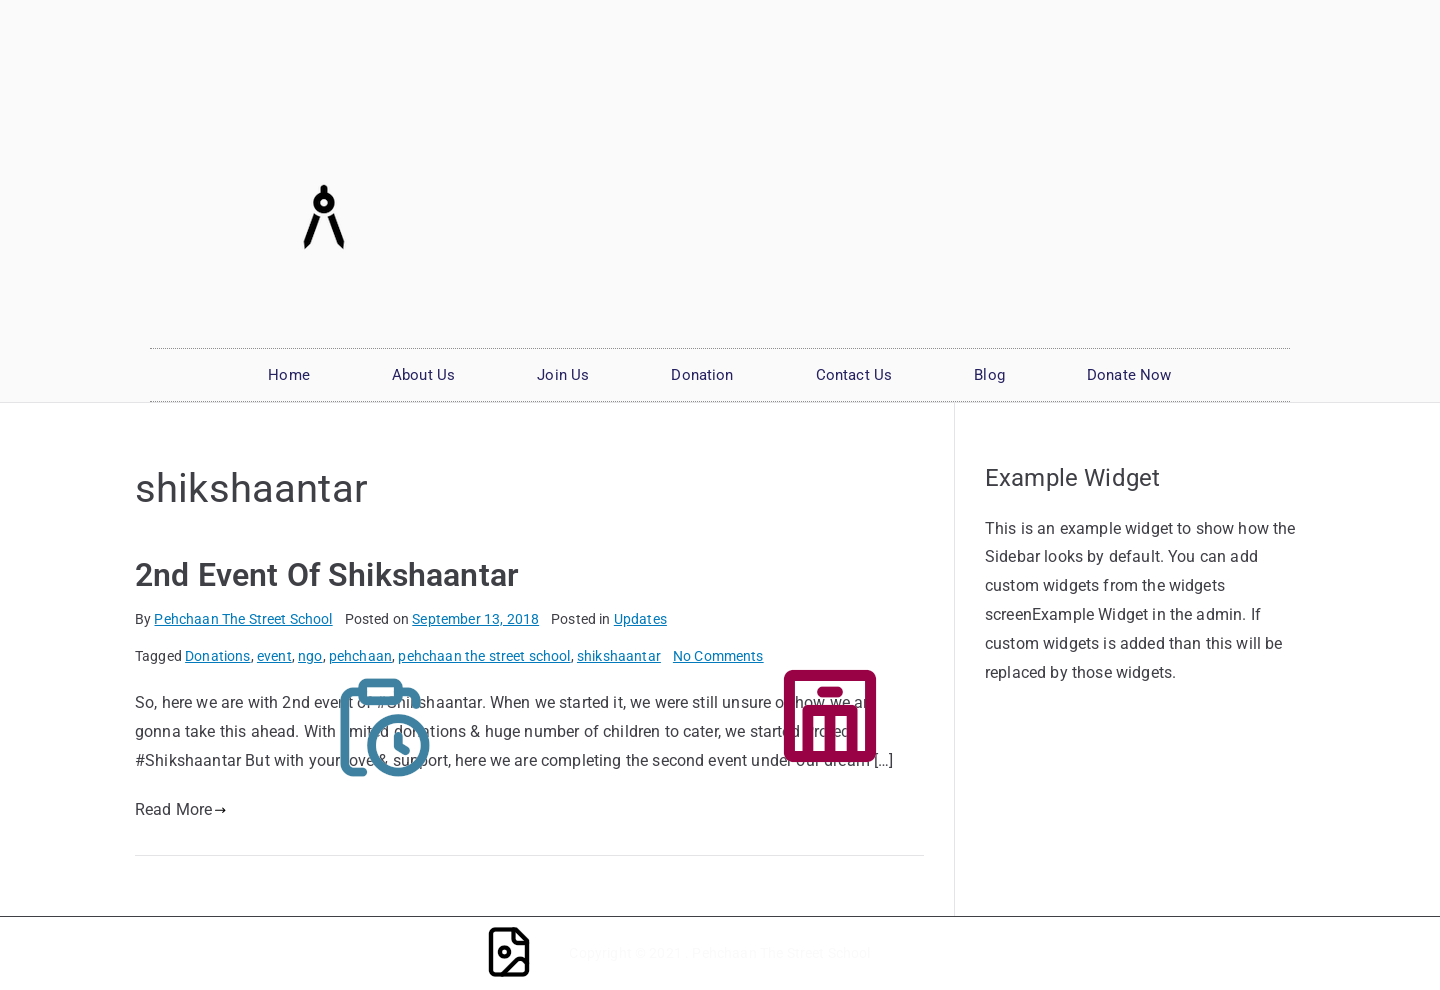 The height and width of the screenshot is (990, 1440). What do you see at coordinates (830, 716) in the screenshot?
I see `indicates elevator access or location` at bounding box center [830, 716].